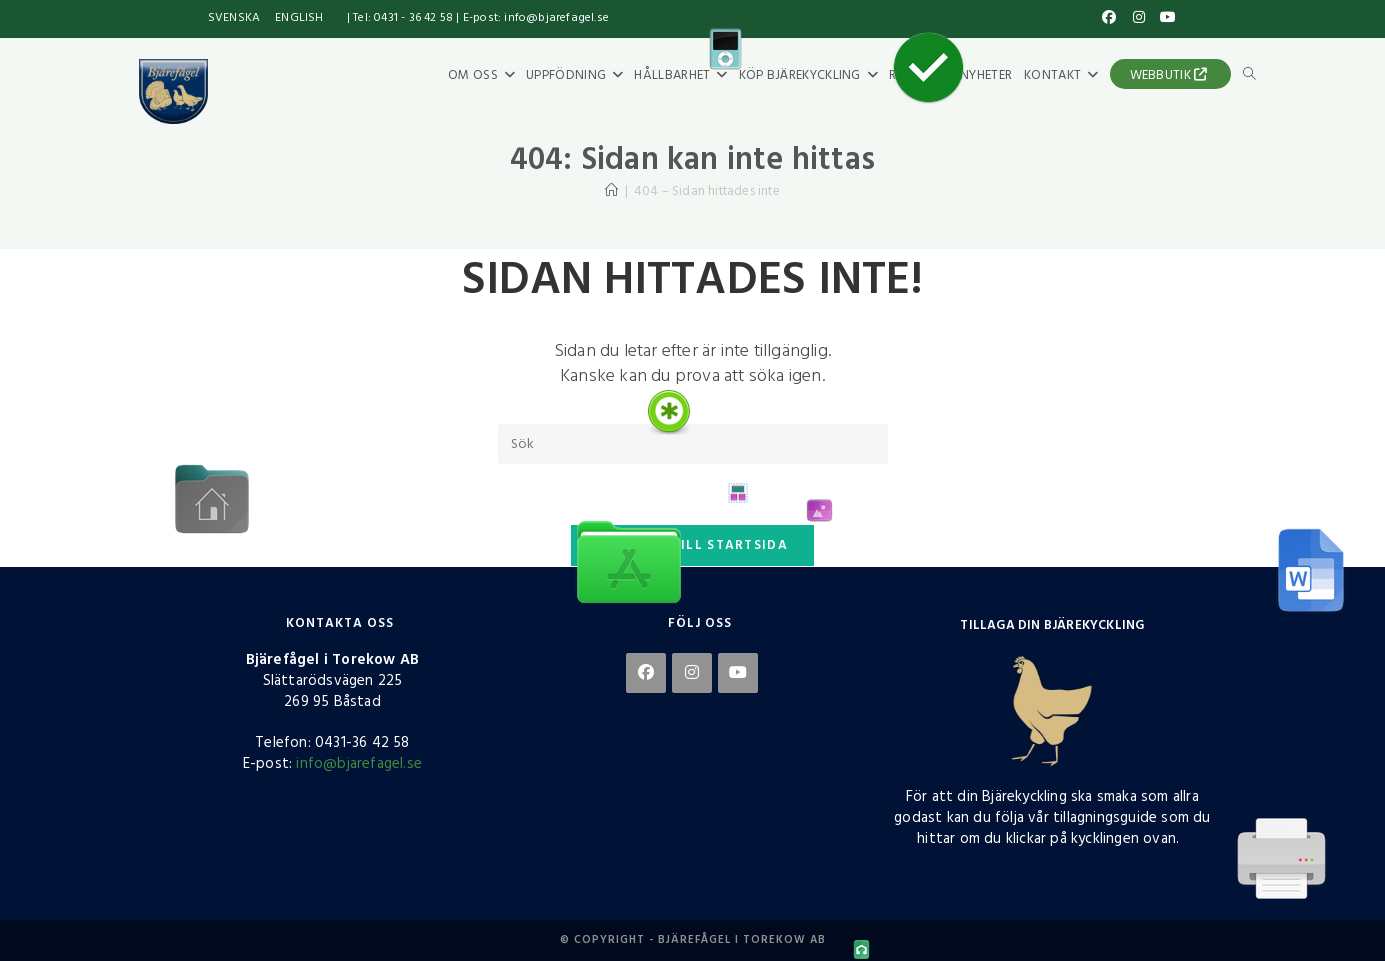 This screenshot has height=961, width=1385. Describe the element at coordinates (1281, 858) in the screenshot. I see `print the current document` at that location.